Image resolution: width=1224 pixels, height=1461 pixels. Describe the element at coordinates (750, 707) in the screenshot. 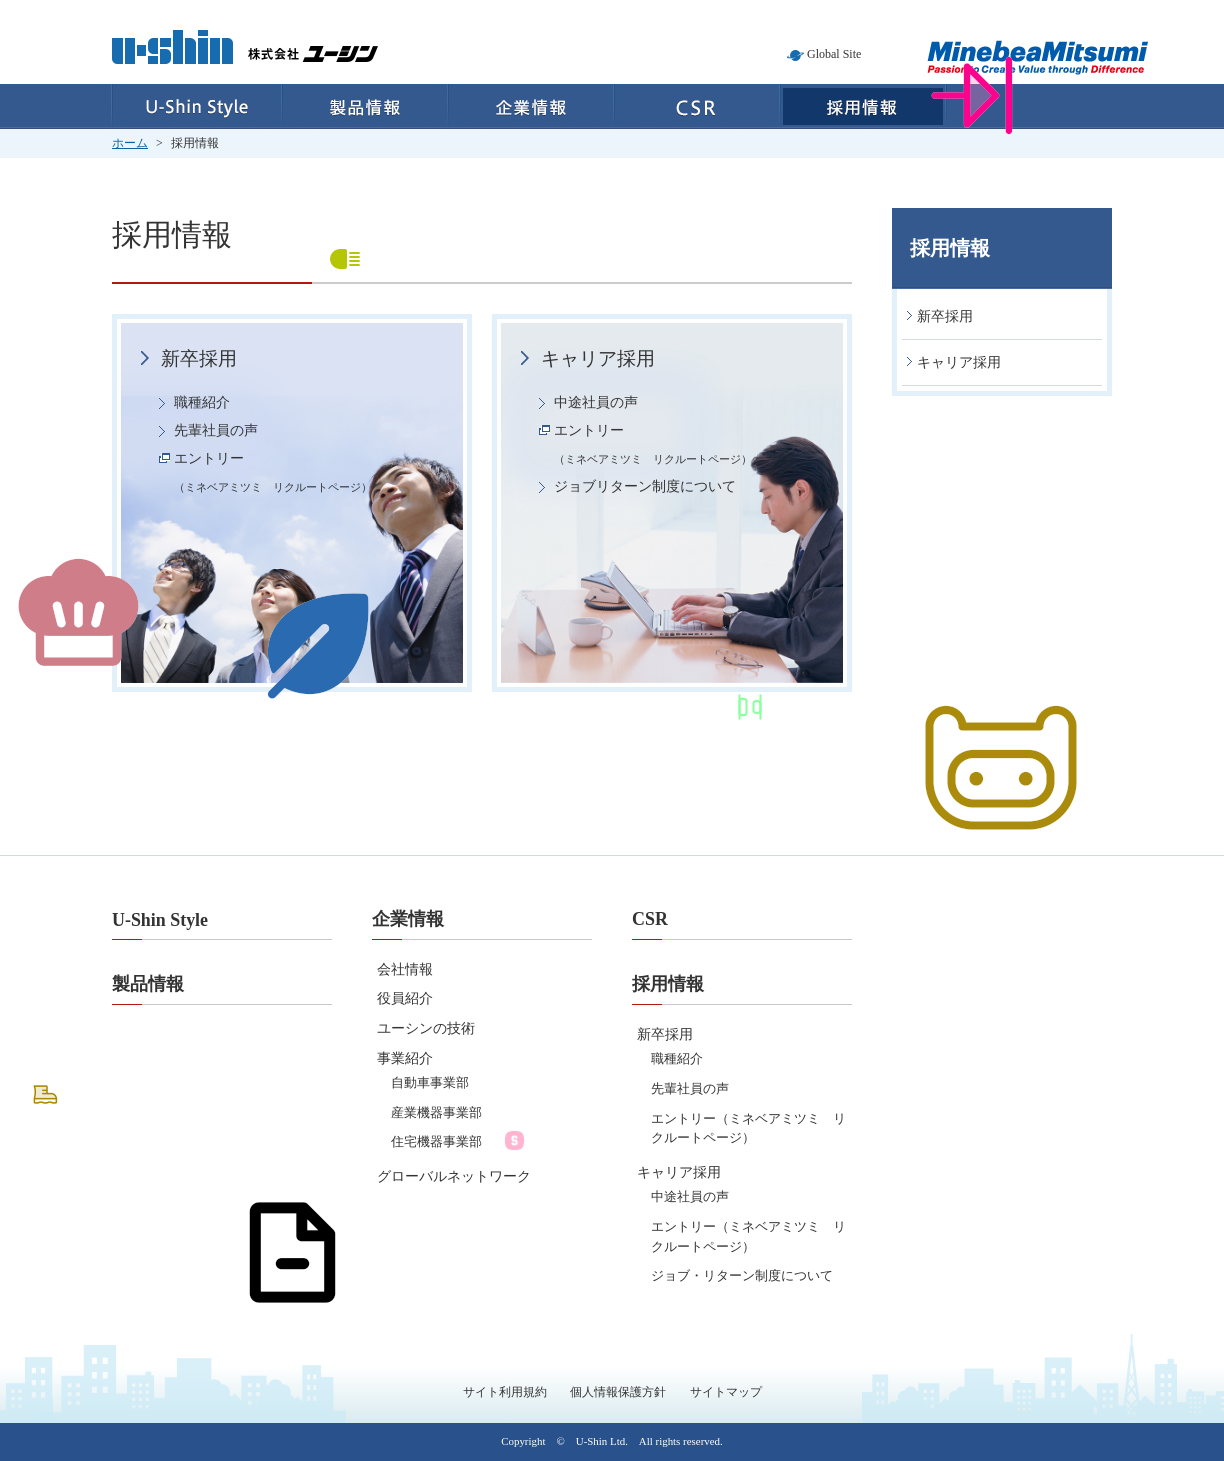

I see `distribute elements with equal horizontal spacing` at that location.